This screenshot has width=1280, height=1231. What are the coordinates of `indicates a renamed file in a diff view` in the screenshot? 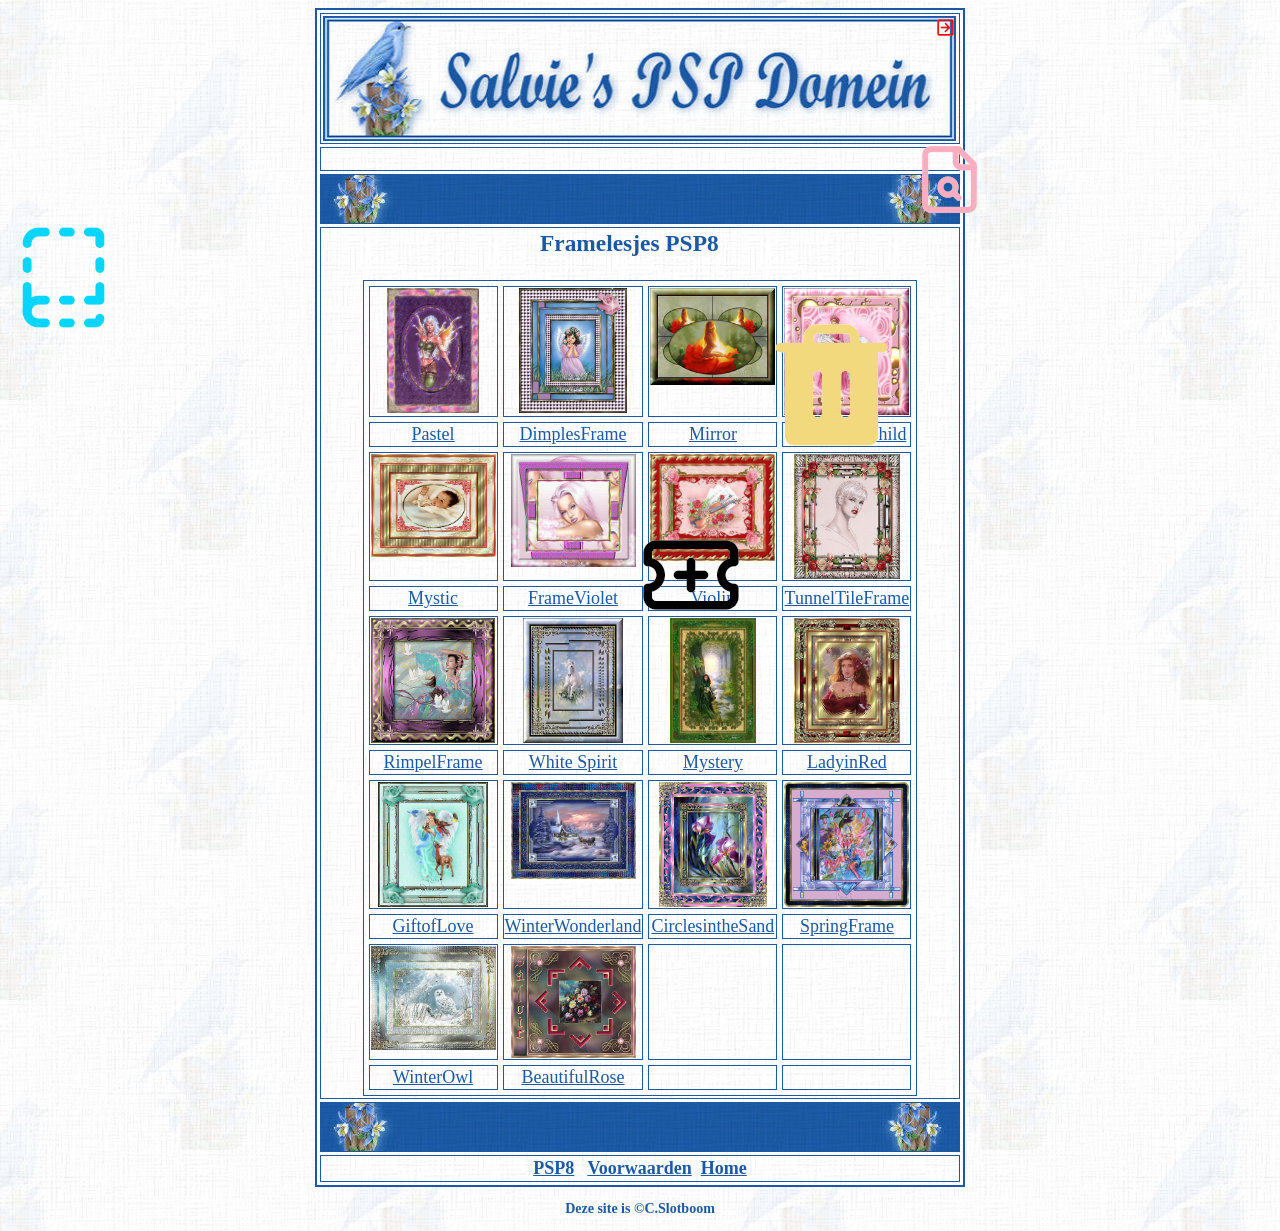 It's located at (945, 27).